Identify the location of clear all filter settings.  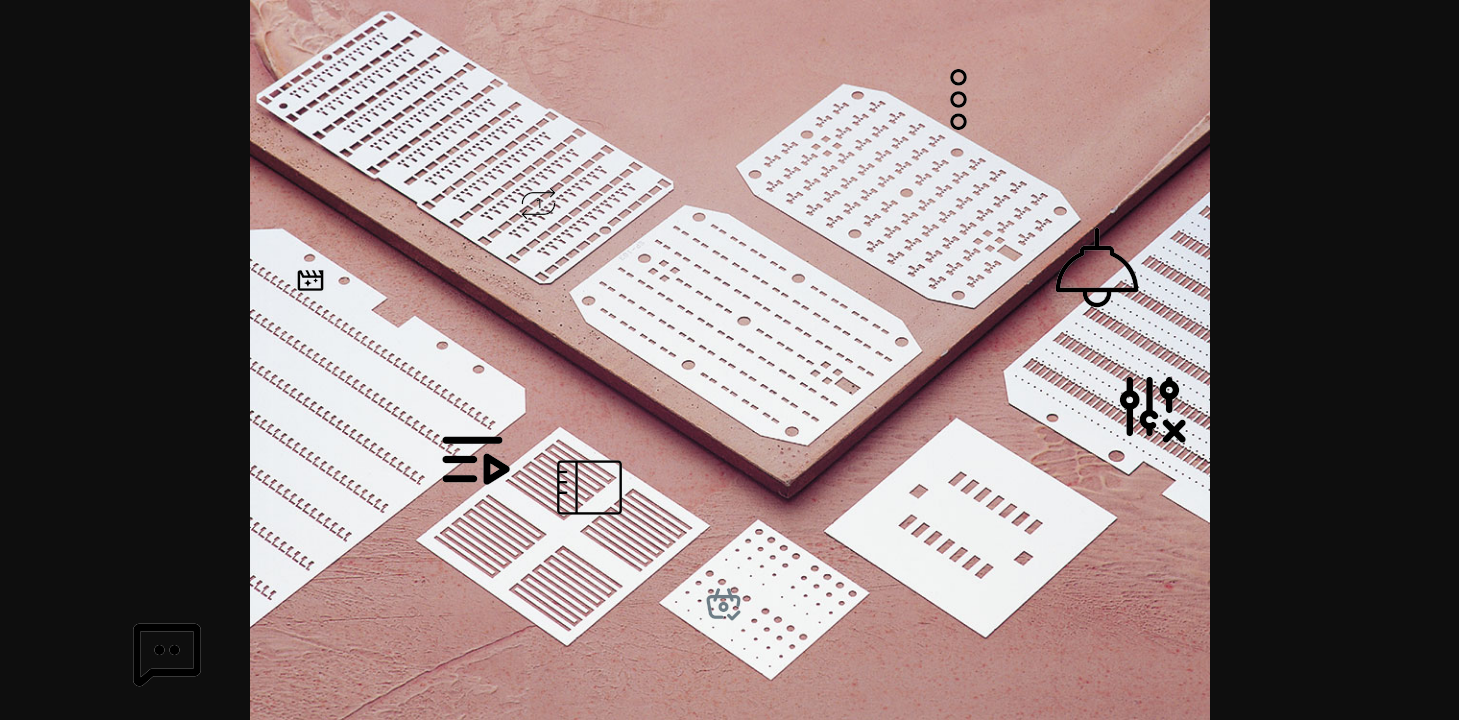
(1149, 406).